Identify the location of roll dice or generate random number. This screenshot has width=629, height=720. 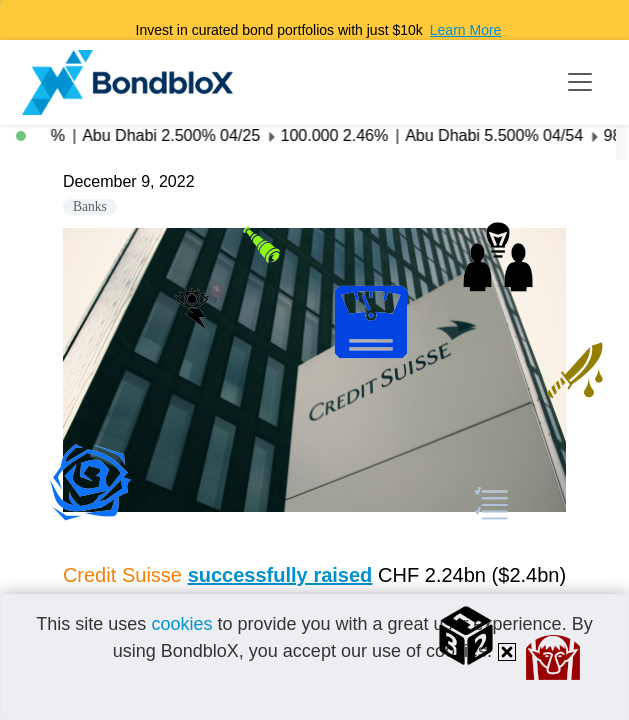
(466, 636).